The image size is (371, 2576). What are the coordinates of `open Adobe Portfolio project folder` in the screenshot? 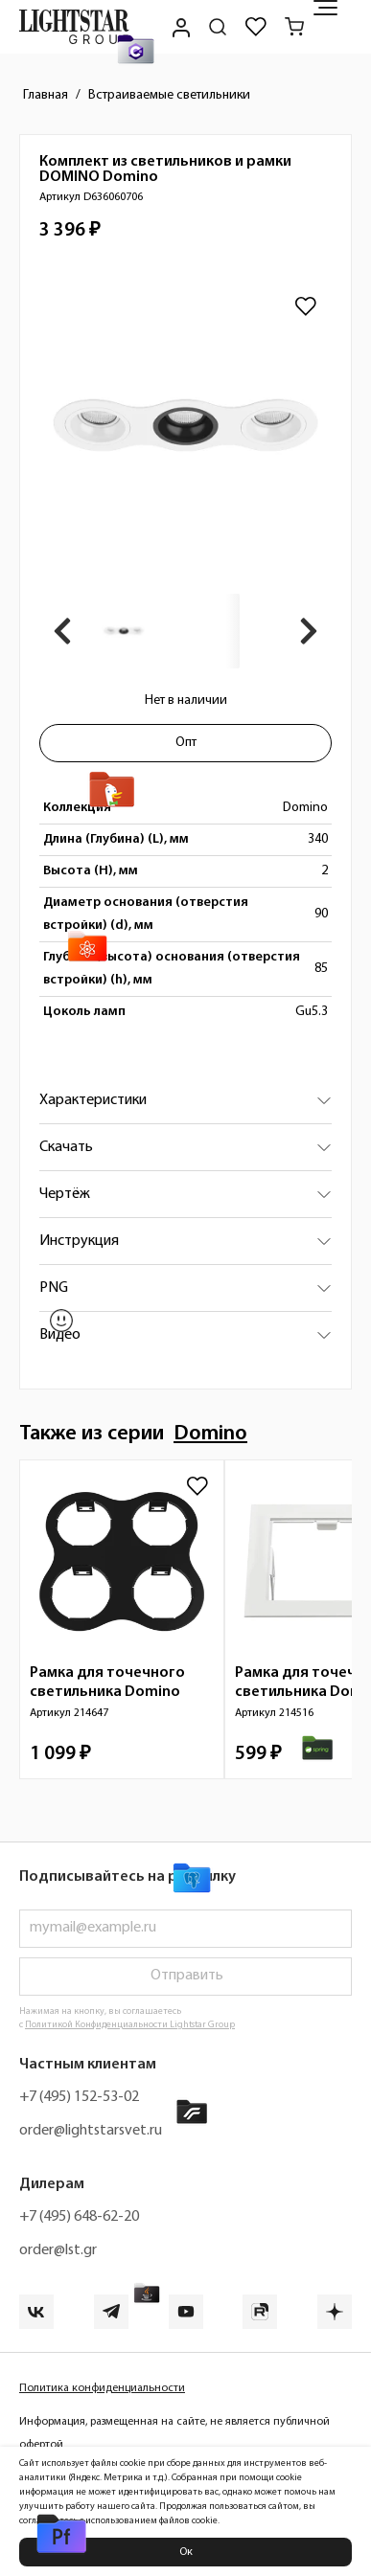 It's located at (61, 2535).